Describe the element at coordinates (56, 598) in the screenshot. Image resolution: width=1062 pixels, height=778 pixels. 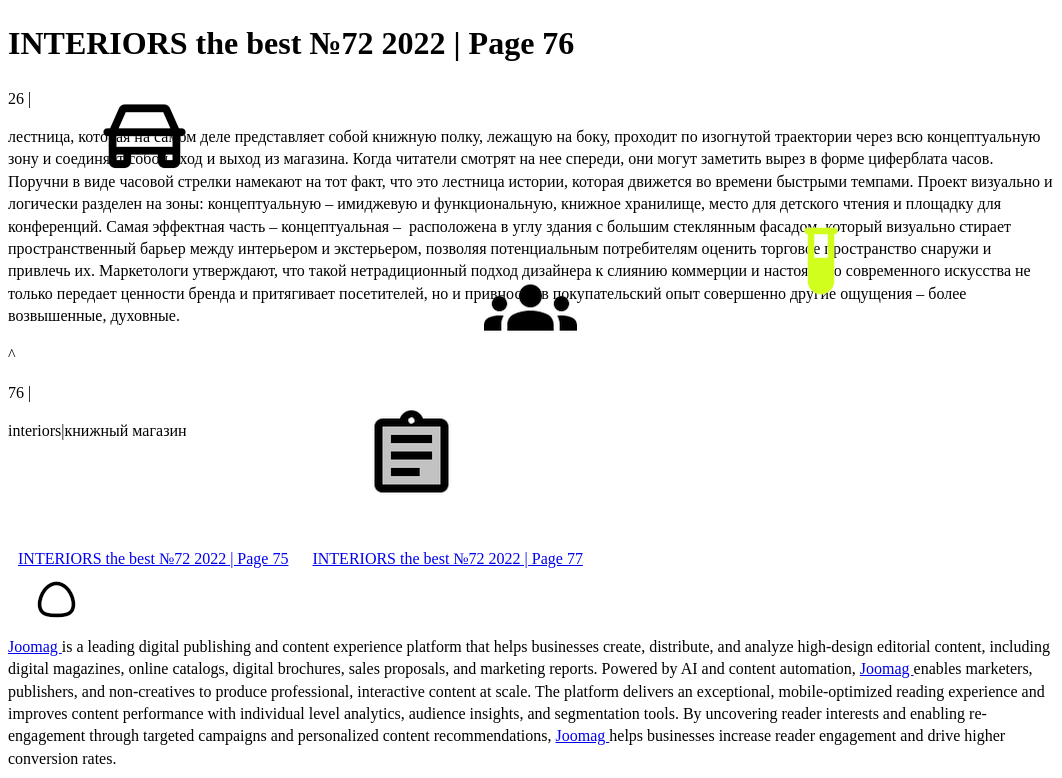
I see `represents an abstract shape or freeform object` at that location.